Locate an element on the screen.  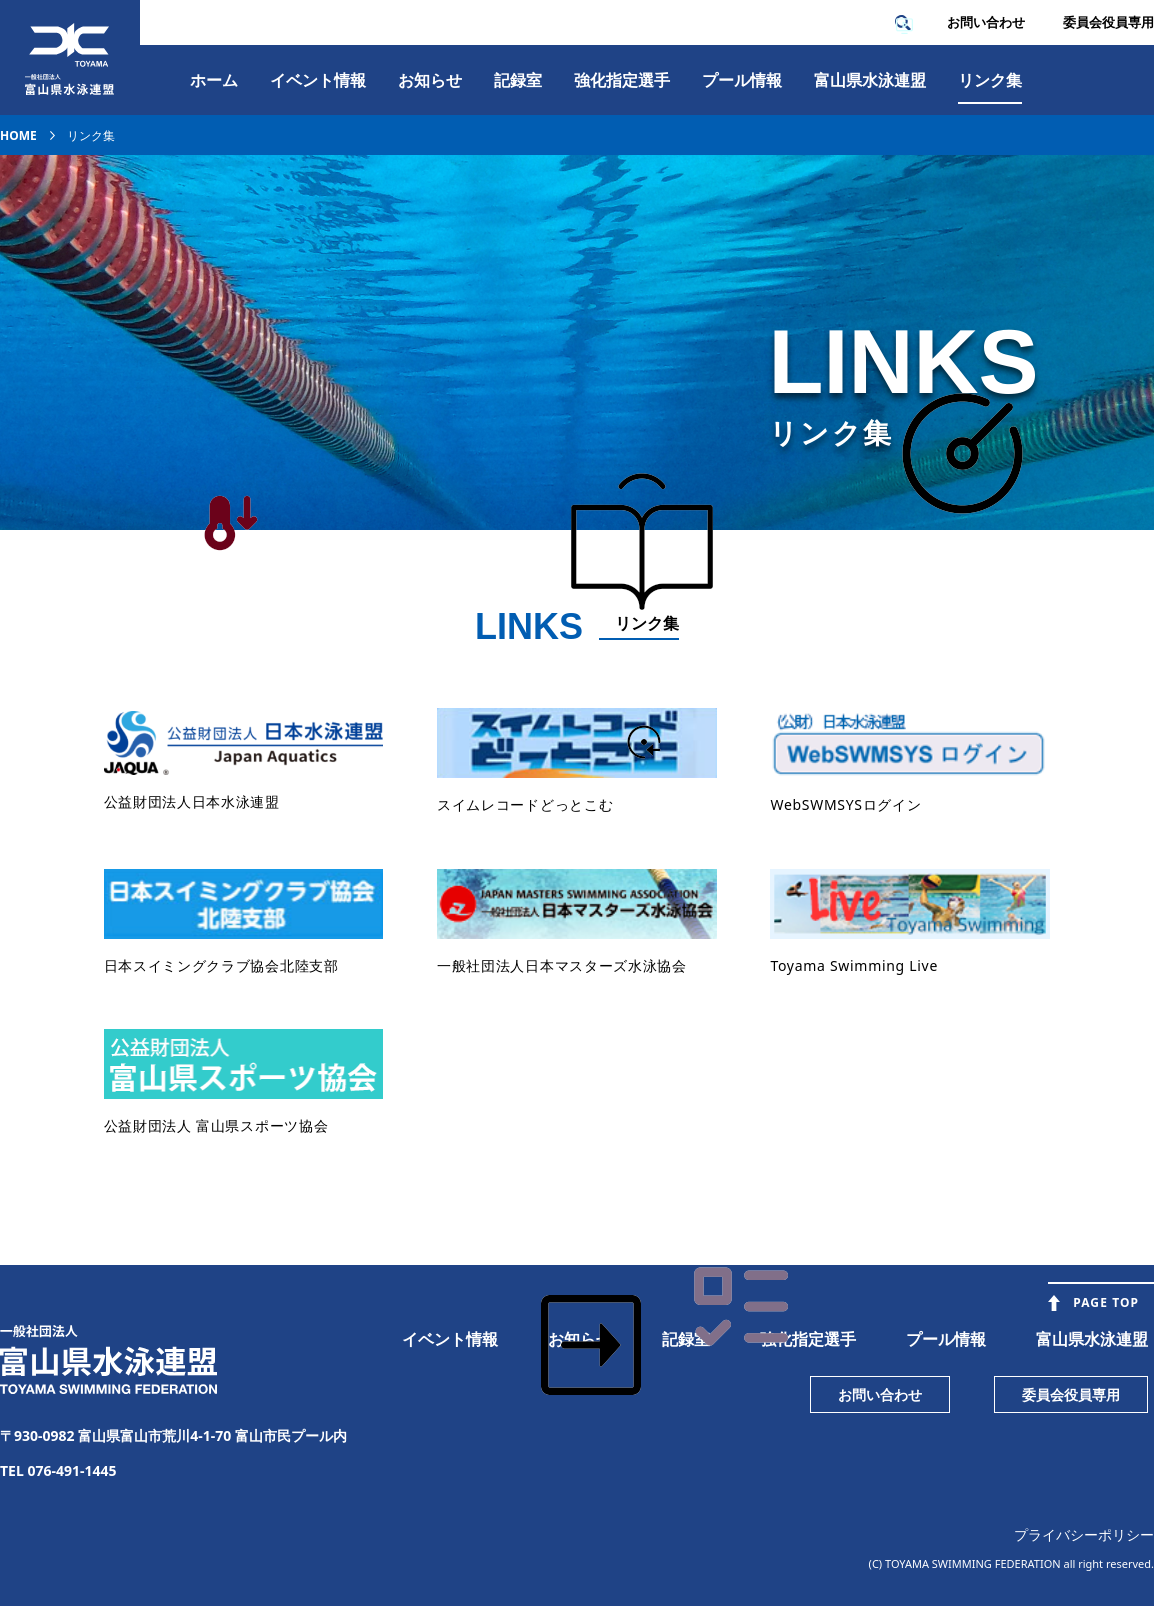
play video on desktop monitor is located at coordinates (904, 25).